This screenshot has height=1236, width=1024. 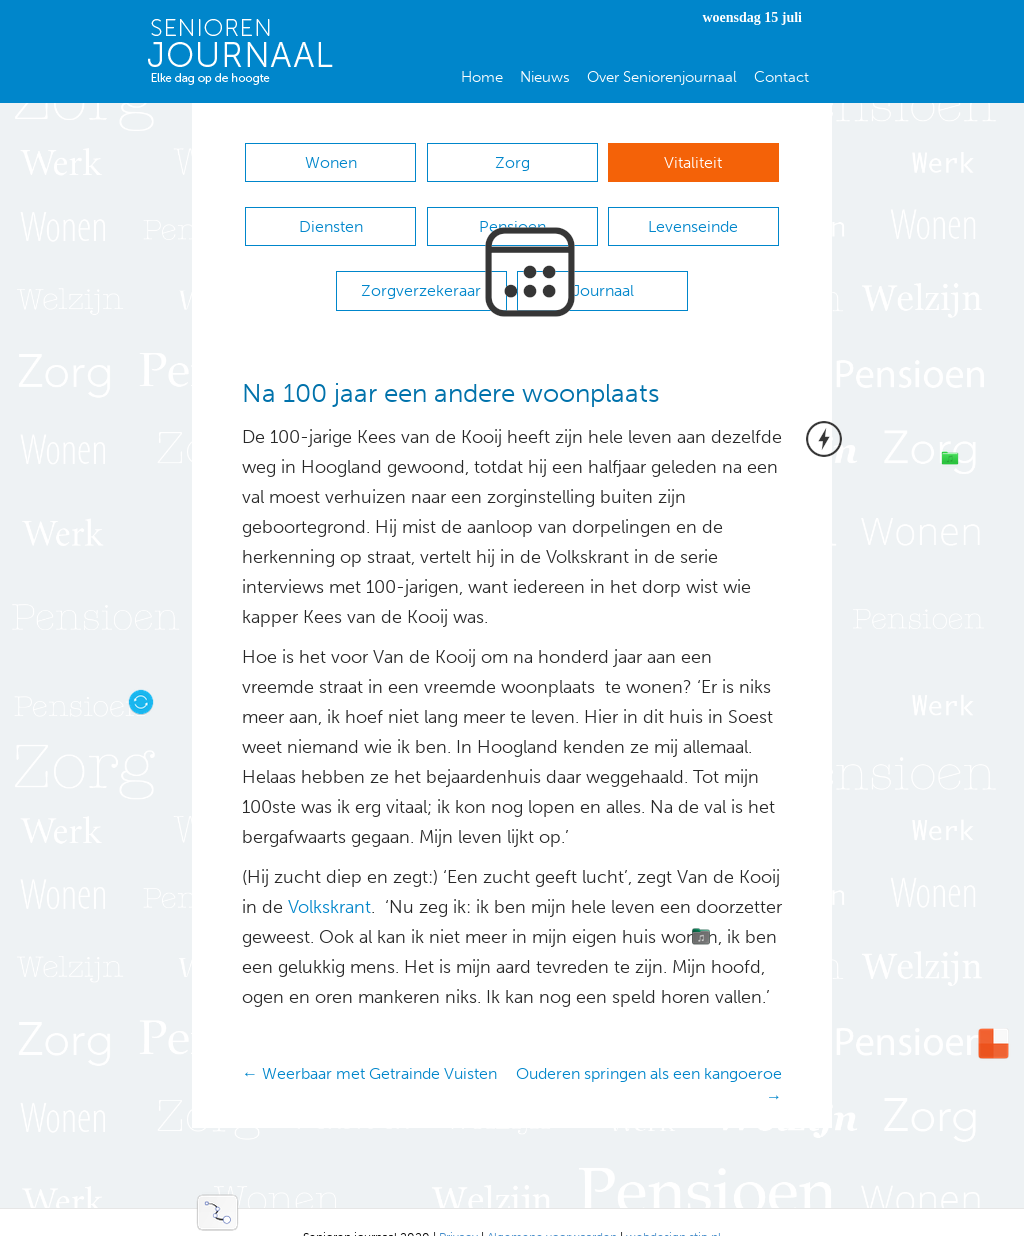 What do you see at coordinates (950, 458) in the screenshot?
I see `open your music files folder` at bounding box center [950, 458].